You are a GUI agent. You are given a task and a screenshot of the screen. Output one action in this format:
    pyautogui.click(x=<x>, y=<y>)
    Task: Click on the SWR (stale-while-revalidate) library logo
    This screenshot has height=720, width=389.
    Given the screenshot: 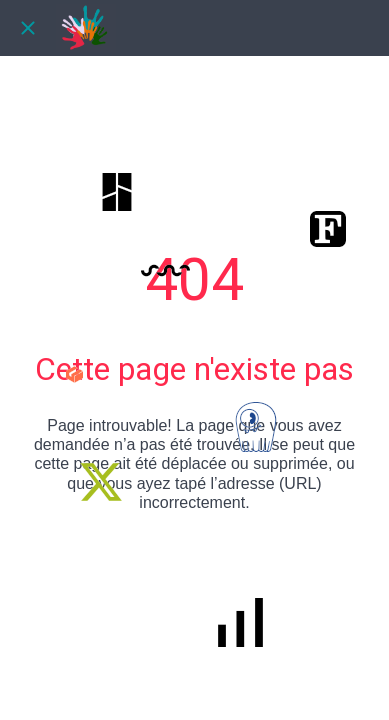 What is the action you would take?
    pyautogui.click(x=165, y=270)
    